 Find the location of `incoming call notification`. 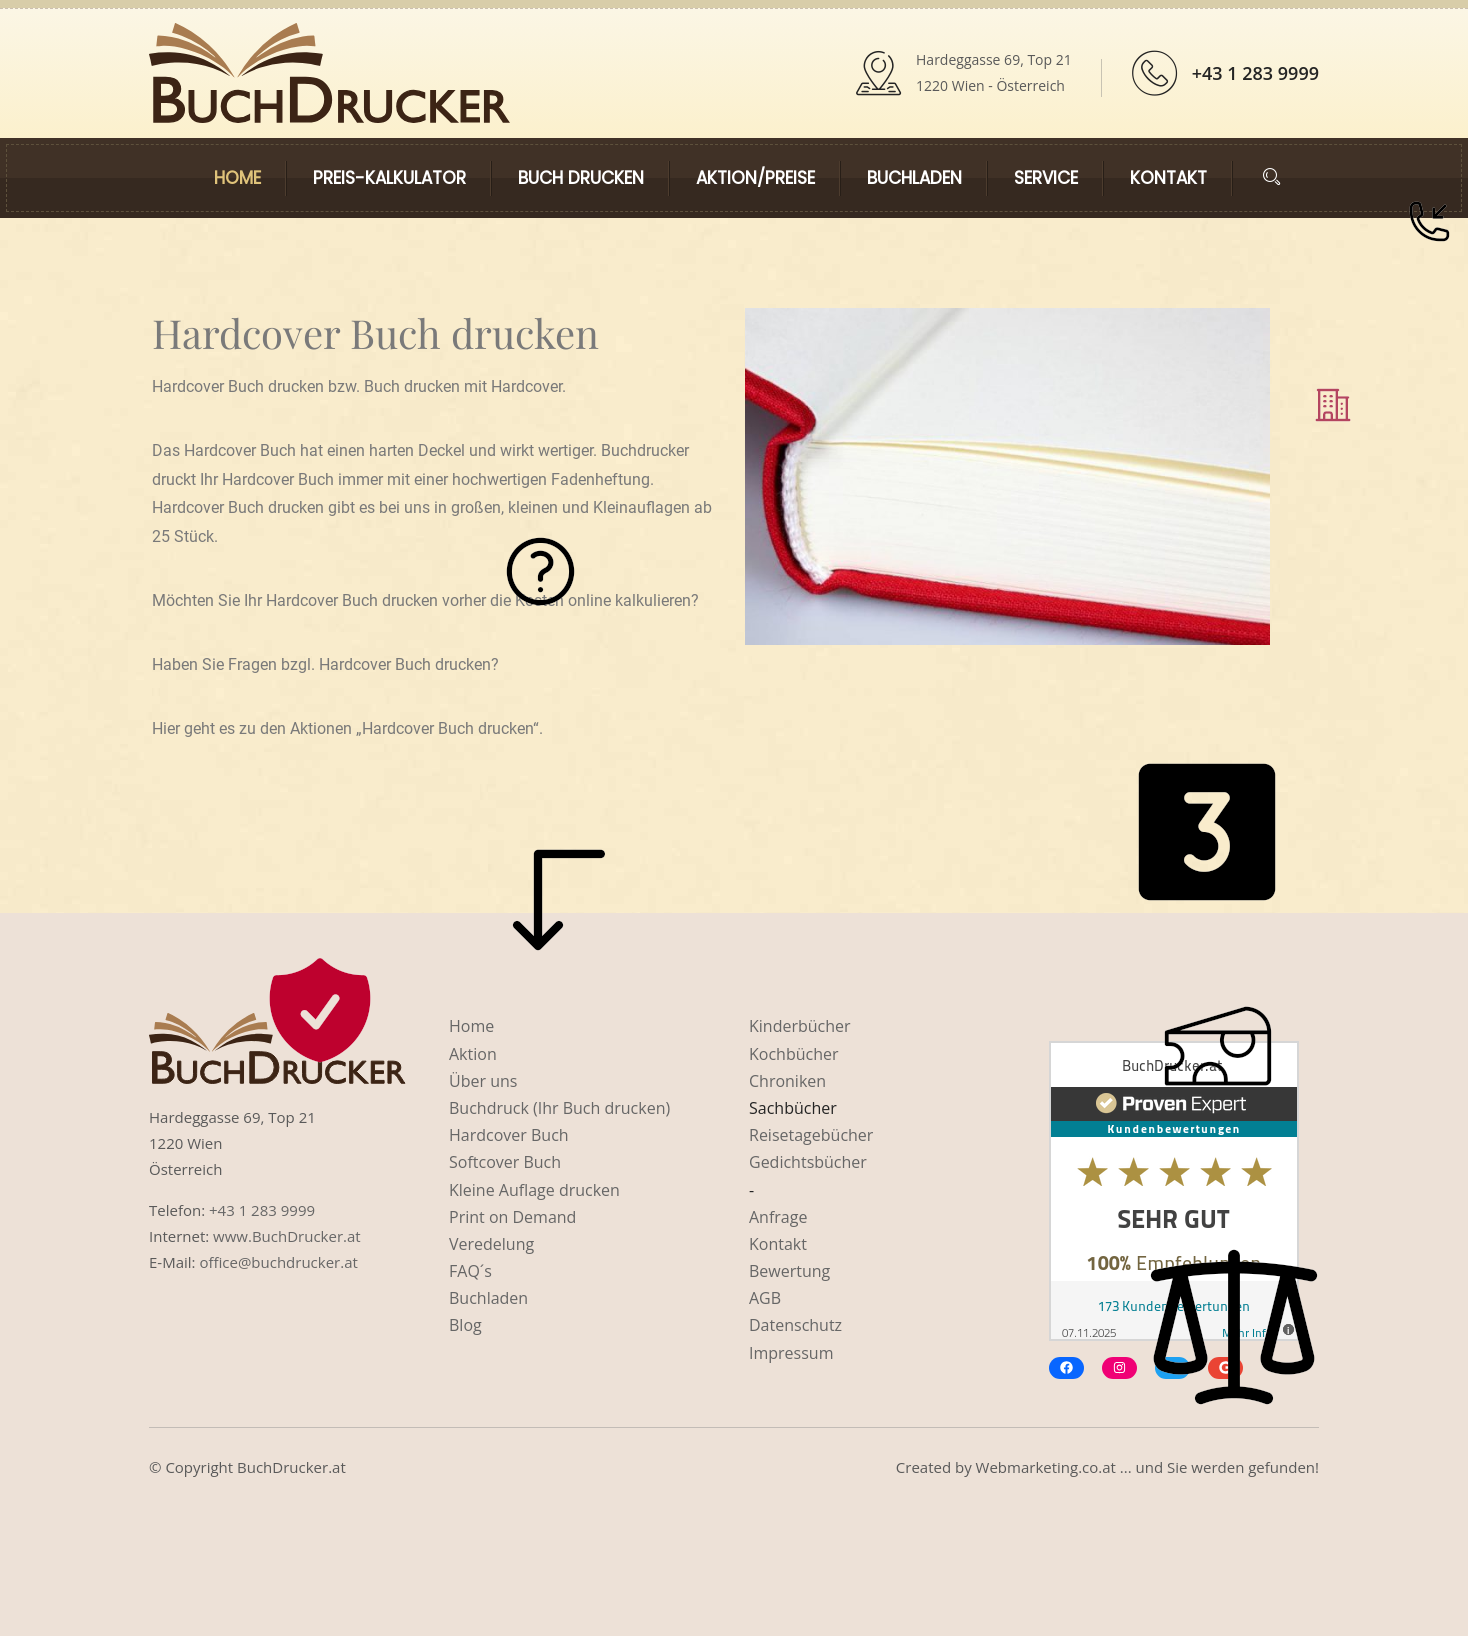

incoming call notification is located at coordinates (1429, 221).